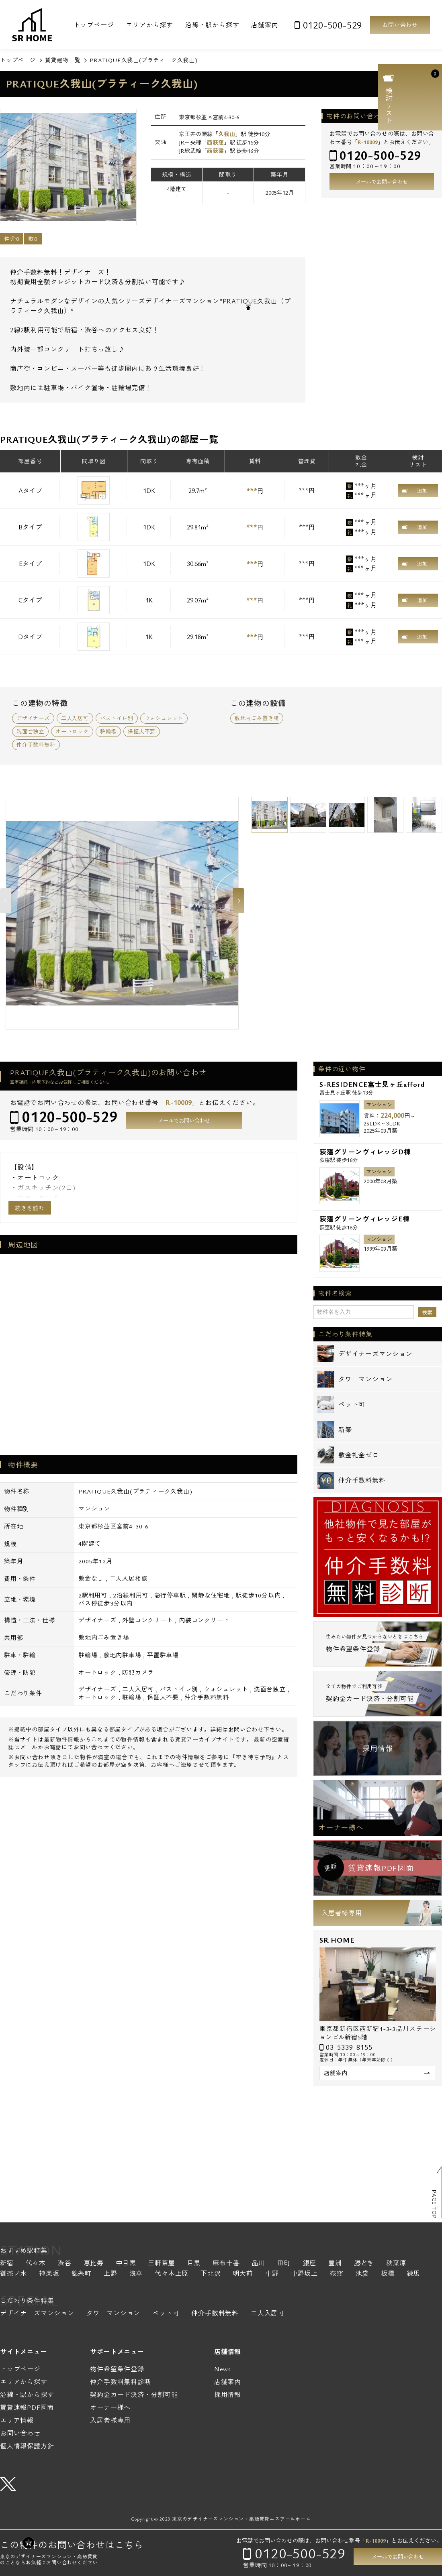 The image size is (442, 2576). Describe the element at coordinates (29, 2543) in the screenshot. I see `mark item as favorite` at that location.